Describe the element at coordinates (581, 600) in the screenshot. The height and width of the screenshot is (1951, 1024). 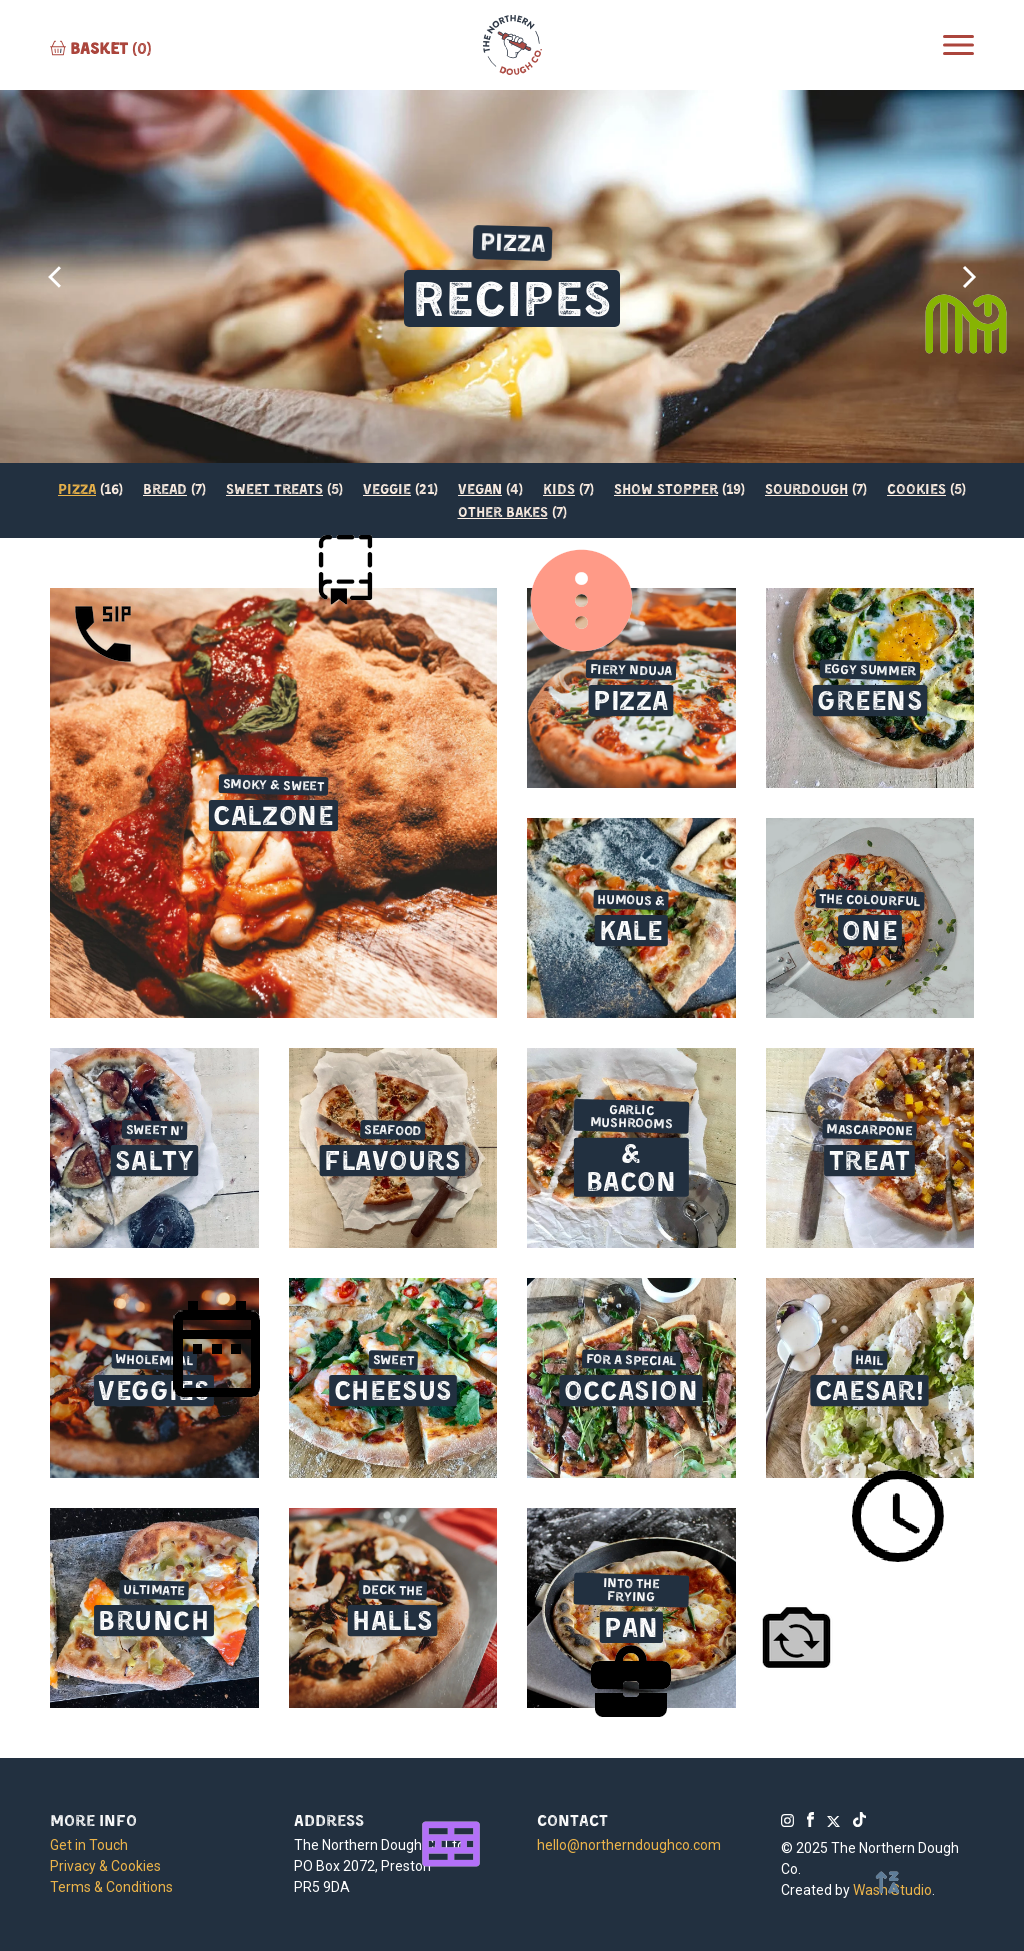
I see `open more options menu` at that location.